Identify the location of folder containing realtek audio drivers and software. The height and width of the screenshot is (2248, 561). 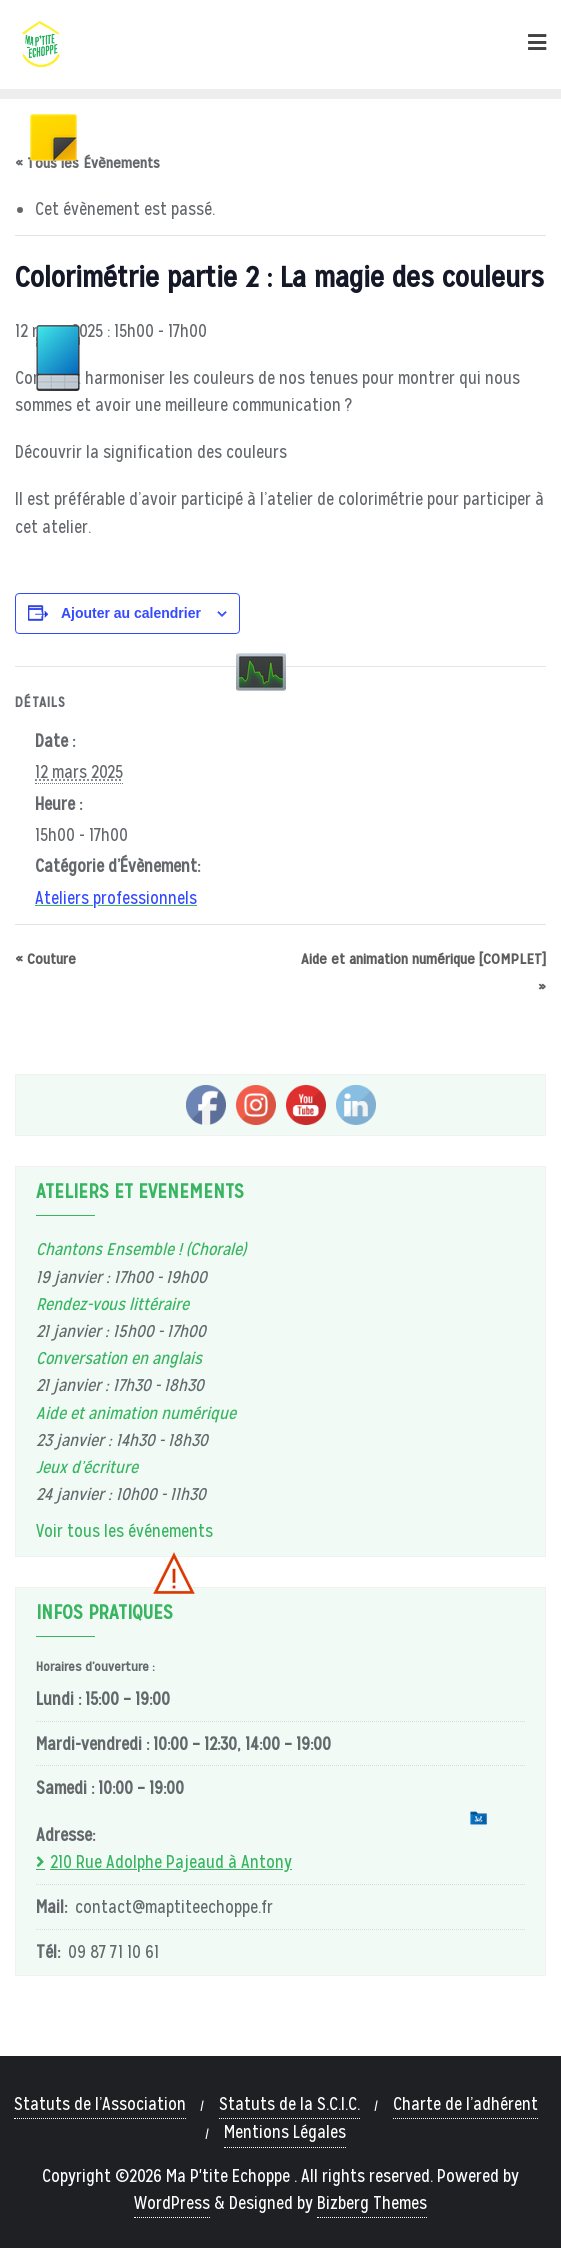
(478, 1818).